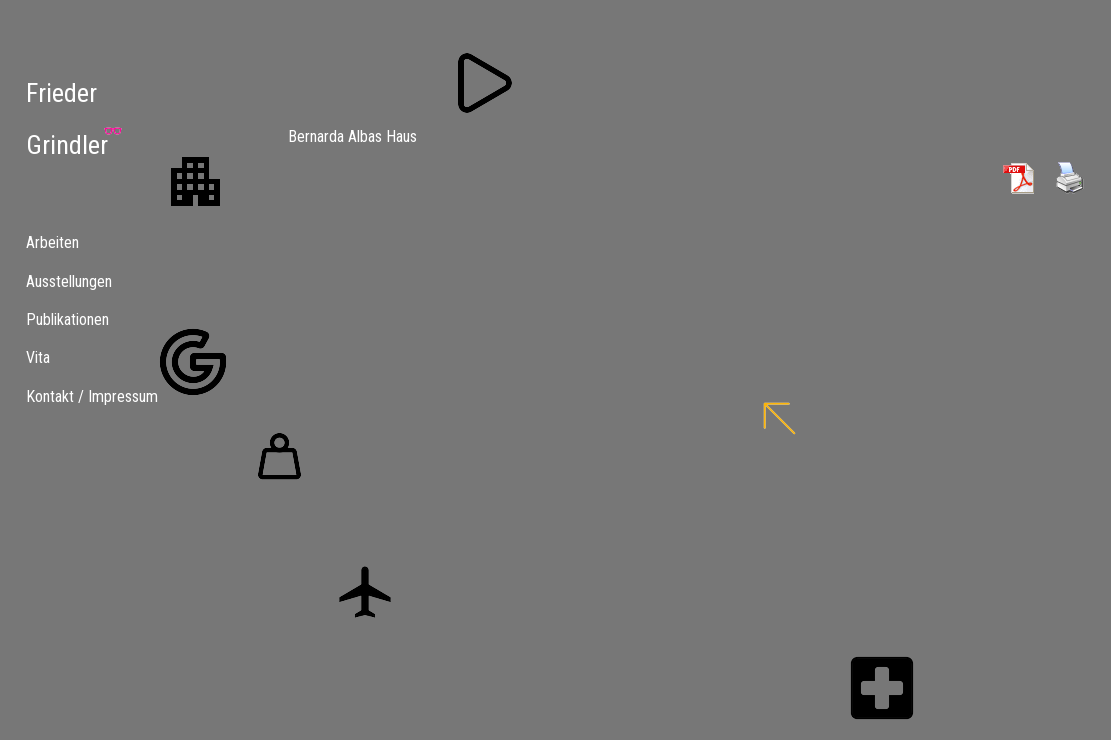 This screenshot has height=740, width=1111. What do you see at coordinates (365, 592) in the screenshot?
I see `access airport or flight information` at bounding box center [365, 592].